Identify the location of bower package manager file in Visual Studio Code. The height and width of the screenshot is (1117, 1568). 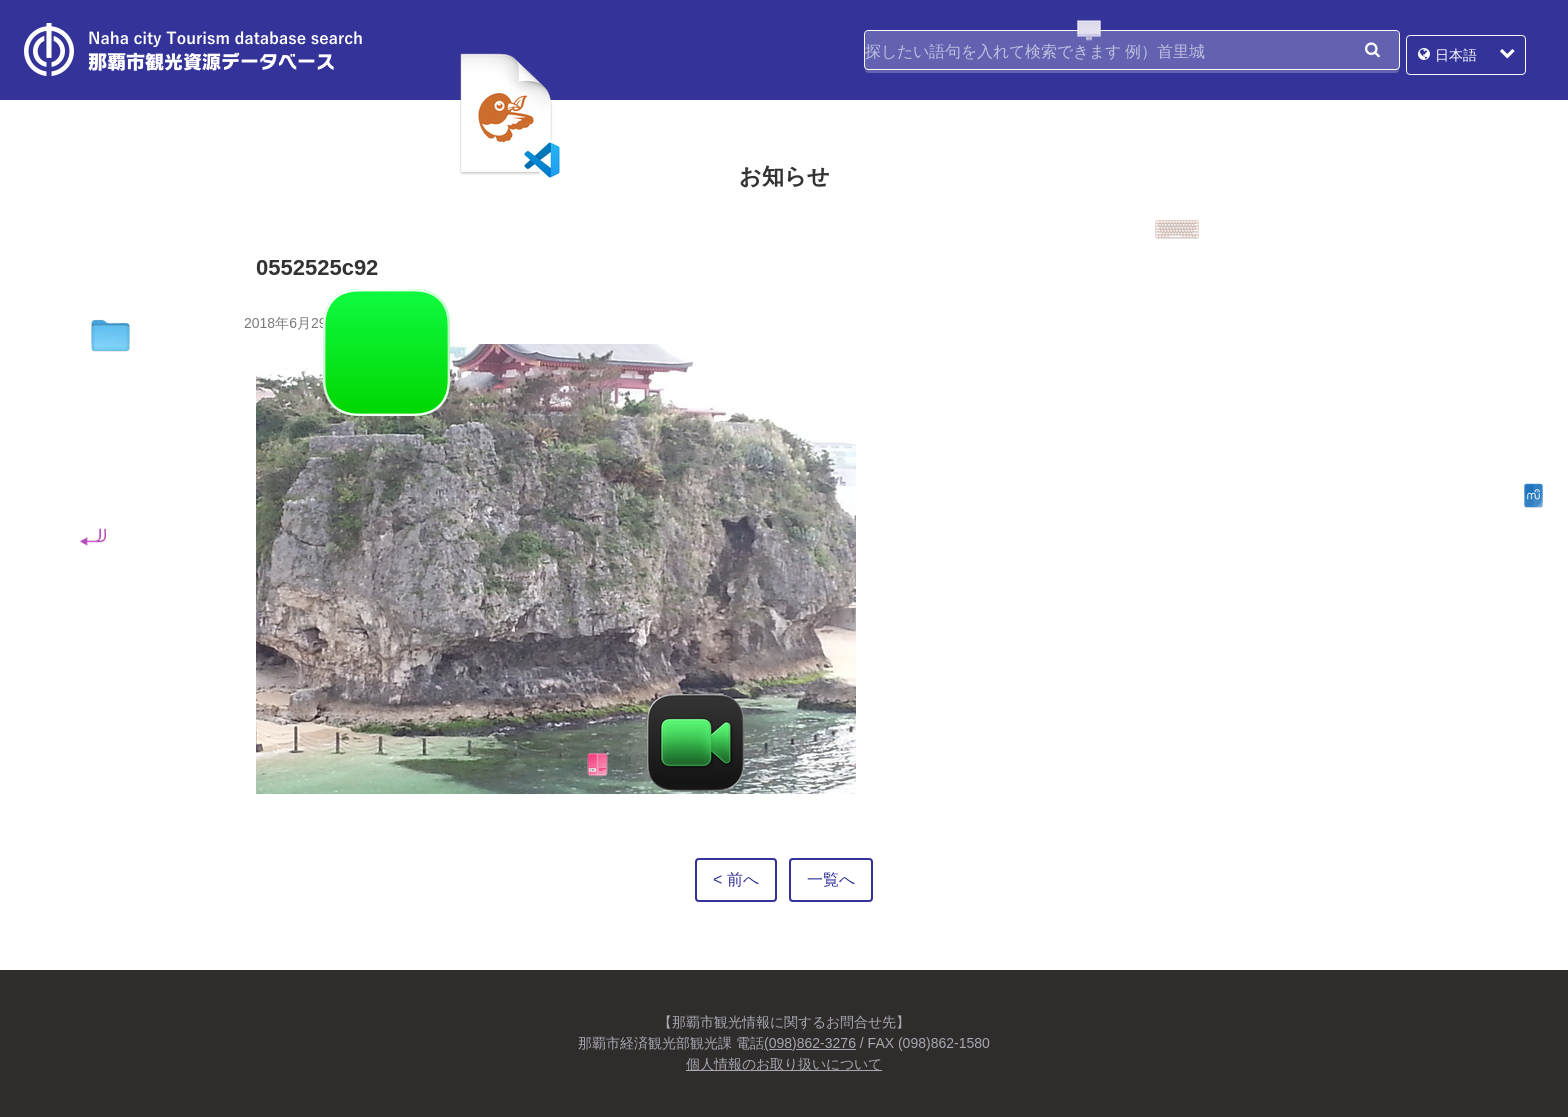
(506, 116).